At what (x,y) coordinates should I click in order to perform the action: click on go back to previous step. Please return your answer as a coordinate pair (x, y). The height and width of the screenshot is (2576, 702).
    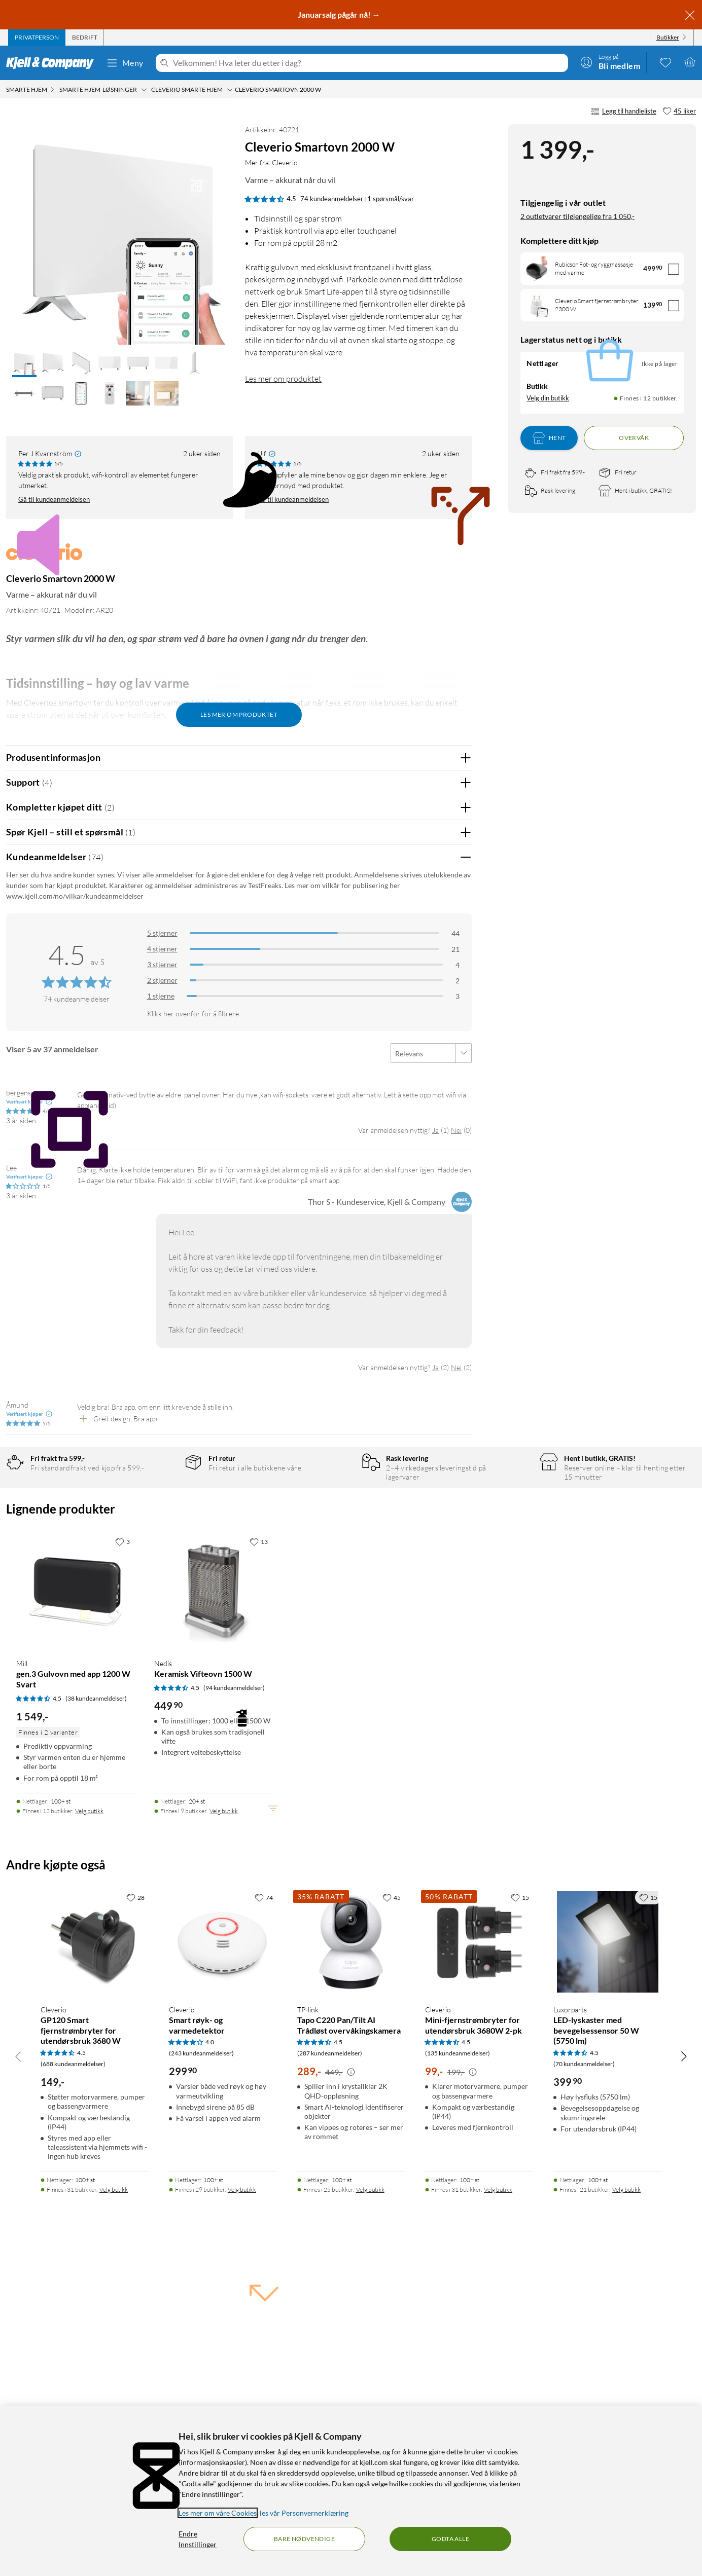
    Looking at the image, I should click on (264, 2292).